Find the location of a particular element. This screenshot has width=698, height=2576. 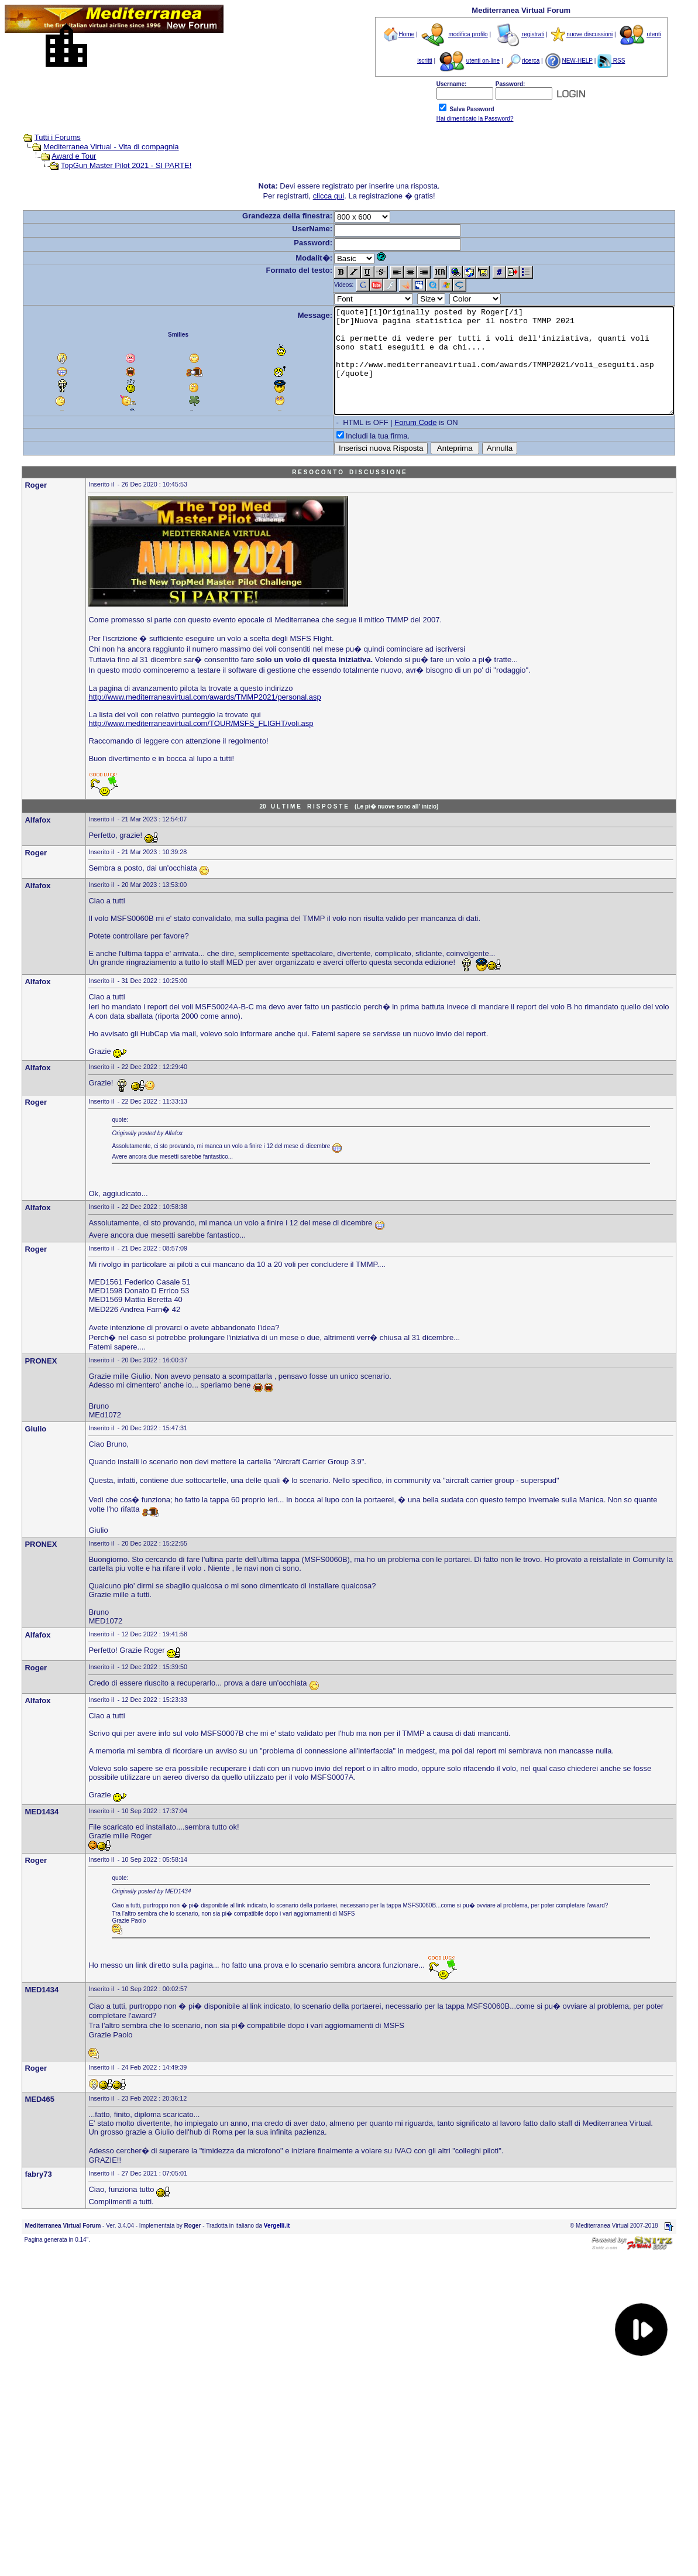

play next item in queue is located at coordinates (641, 2330).